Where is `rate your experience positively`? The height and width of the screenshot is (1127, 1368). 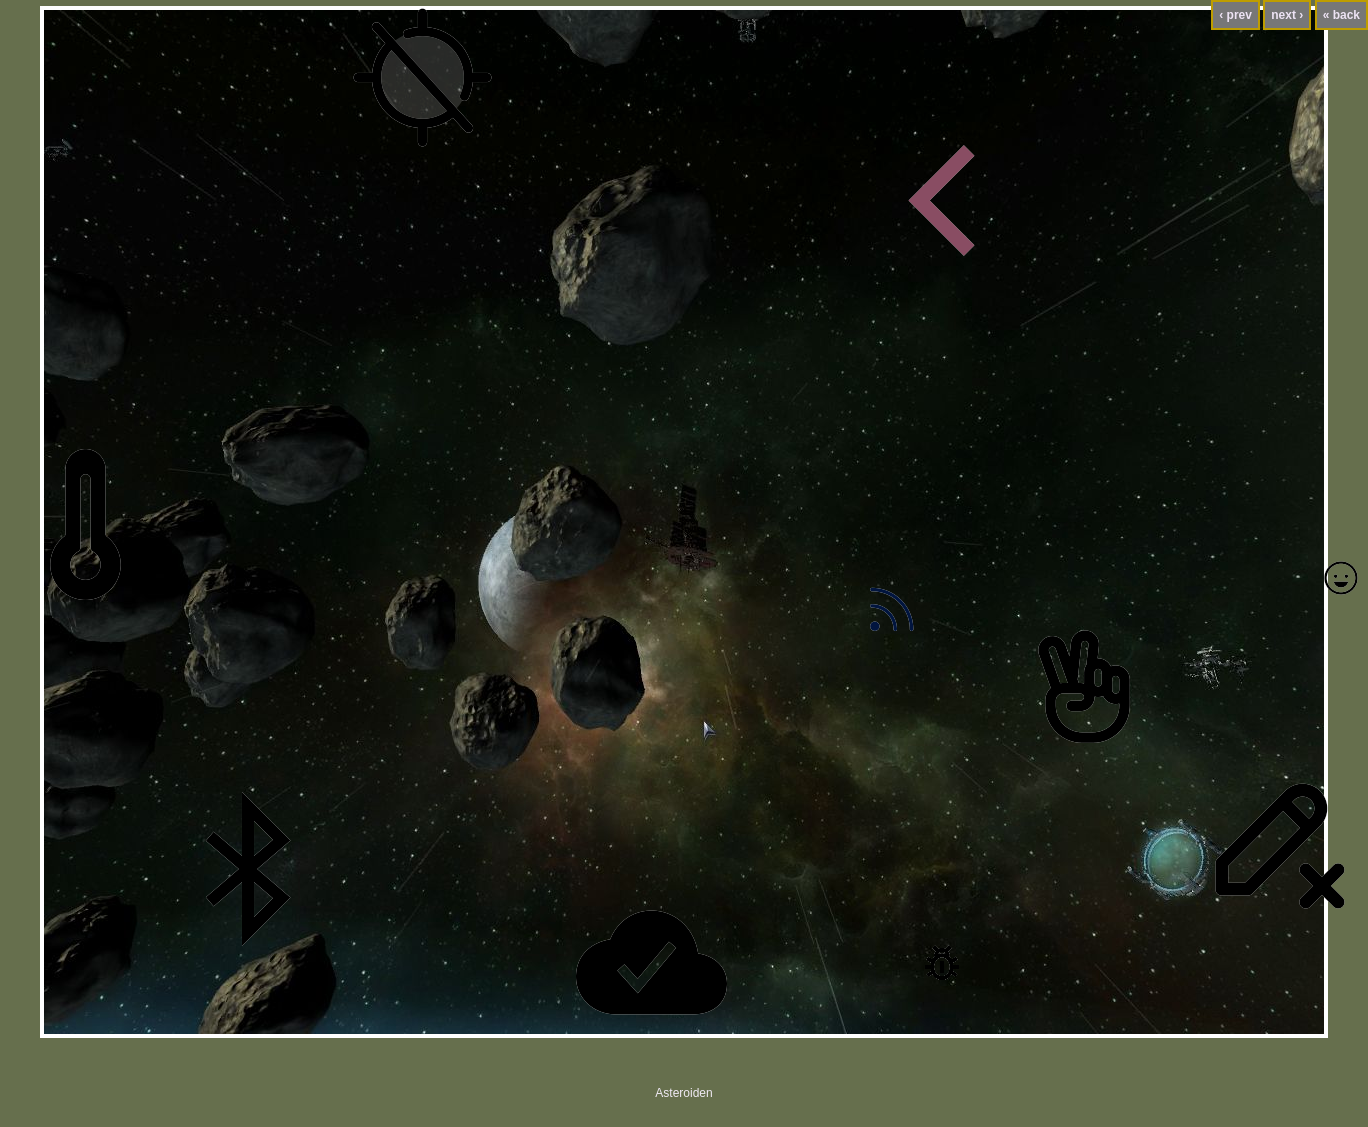 rate your experience positively is located at coordinates (1341, 578).